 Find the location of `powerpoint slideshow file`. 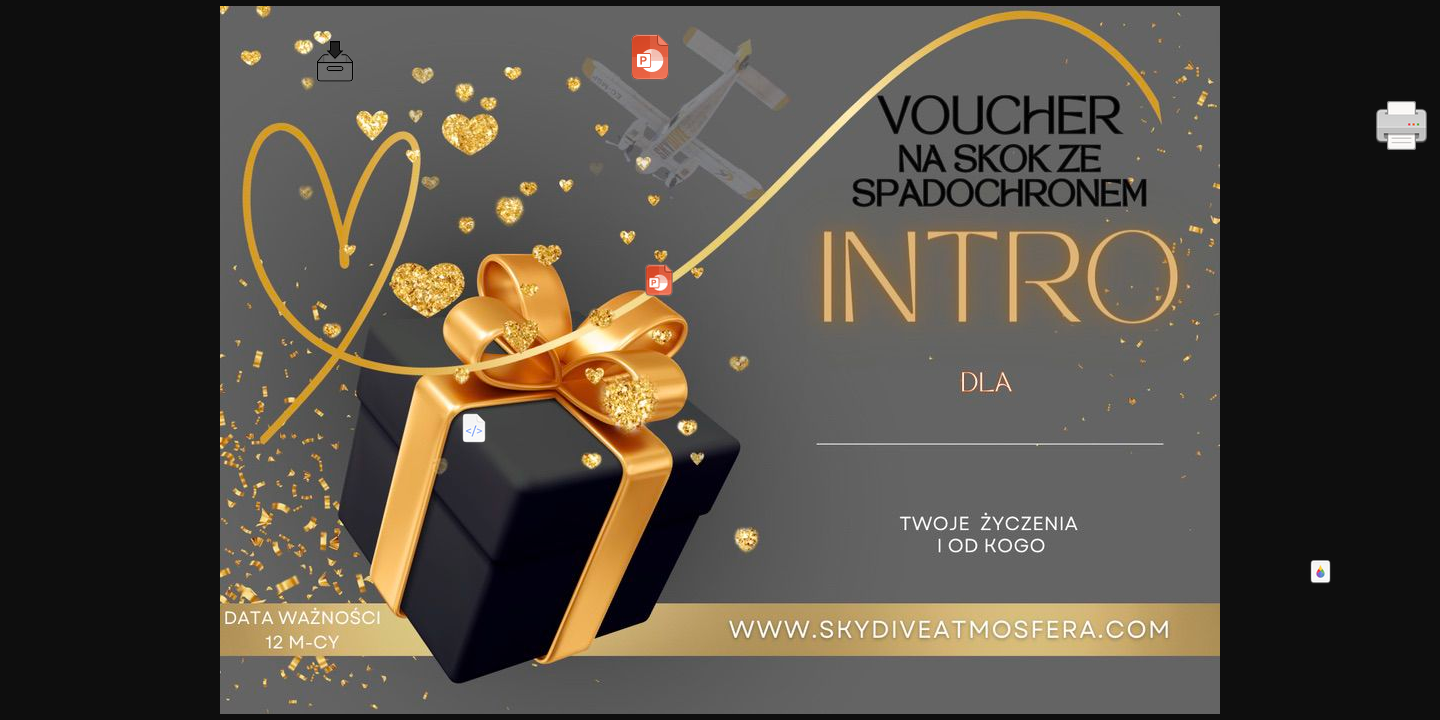

powerpoint slideshow file is located at coordinates (650, 57).